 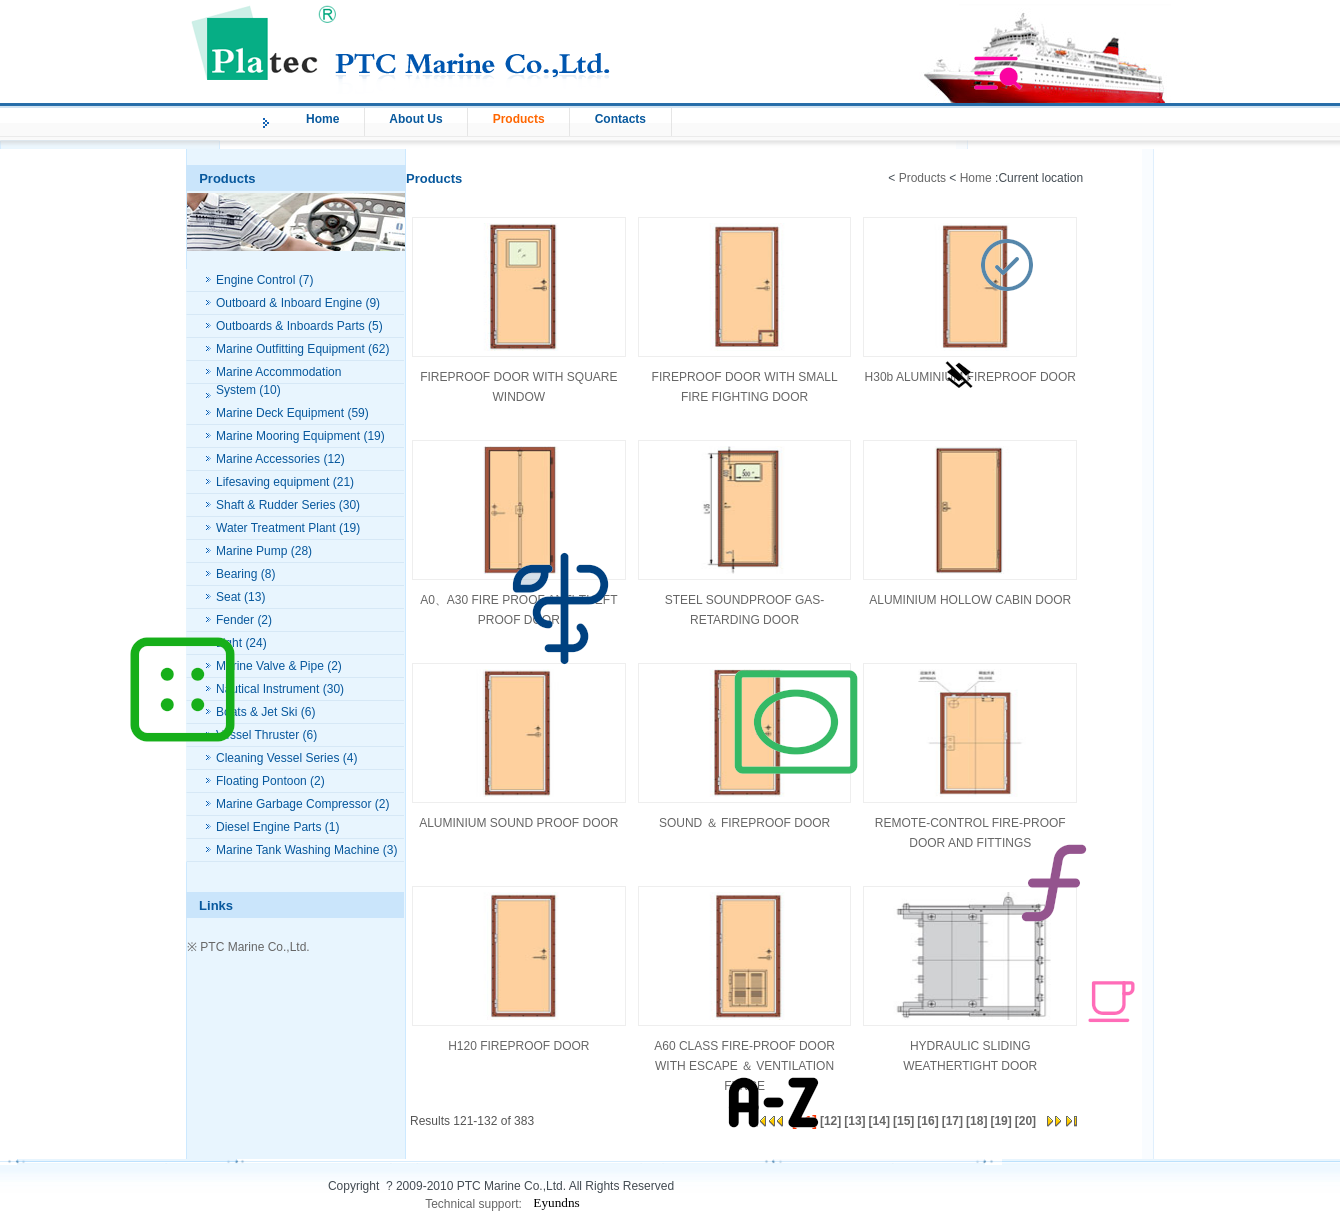 What do you see at coordinates (796, 722) in the screenshot?
I see `apply vignette effect to photo` at bounding box center [796, 722].